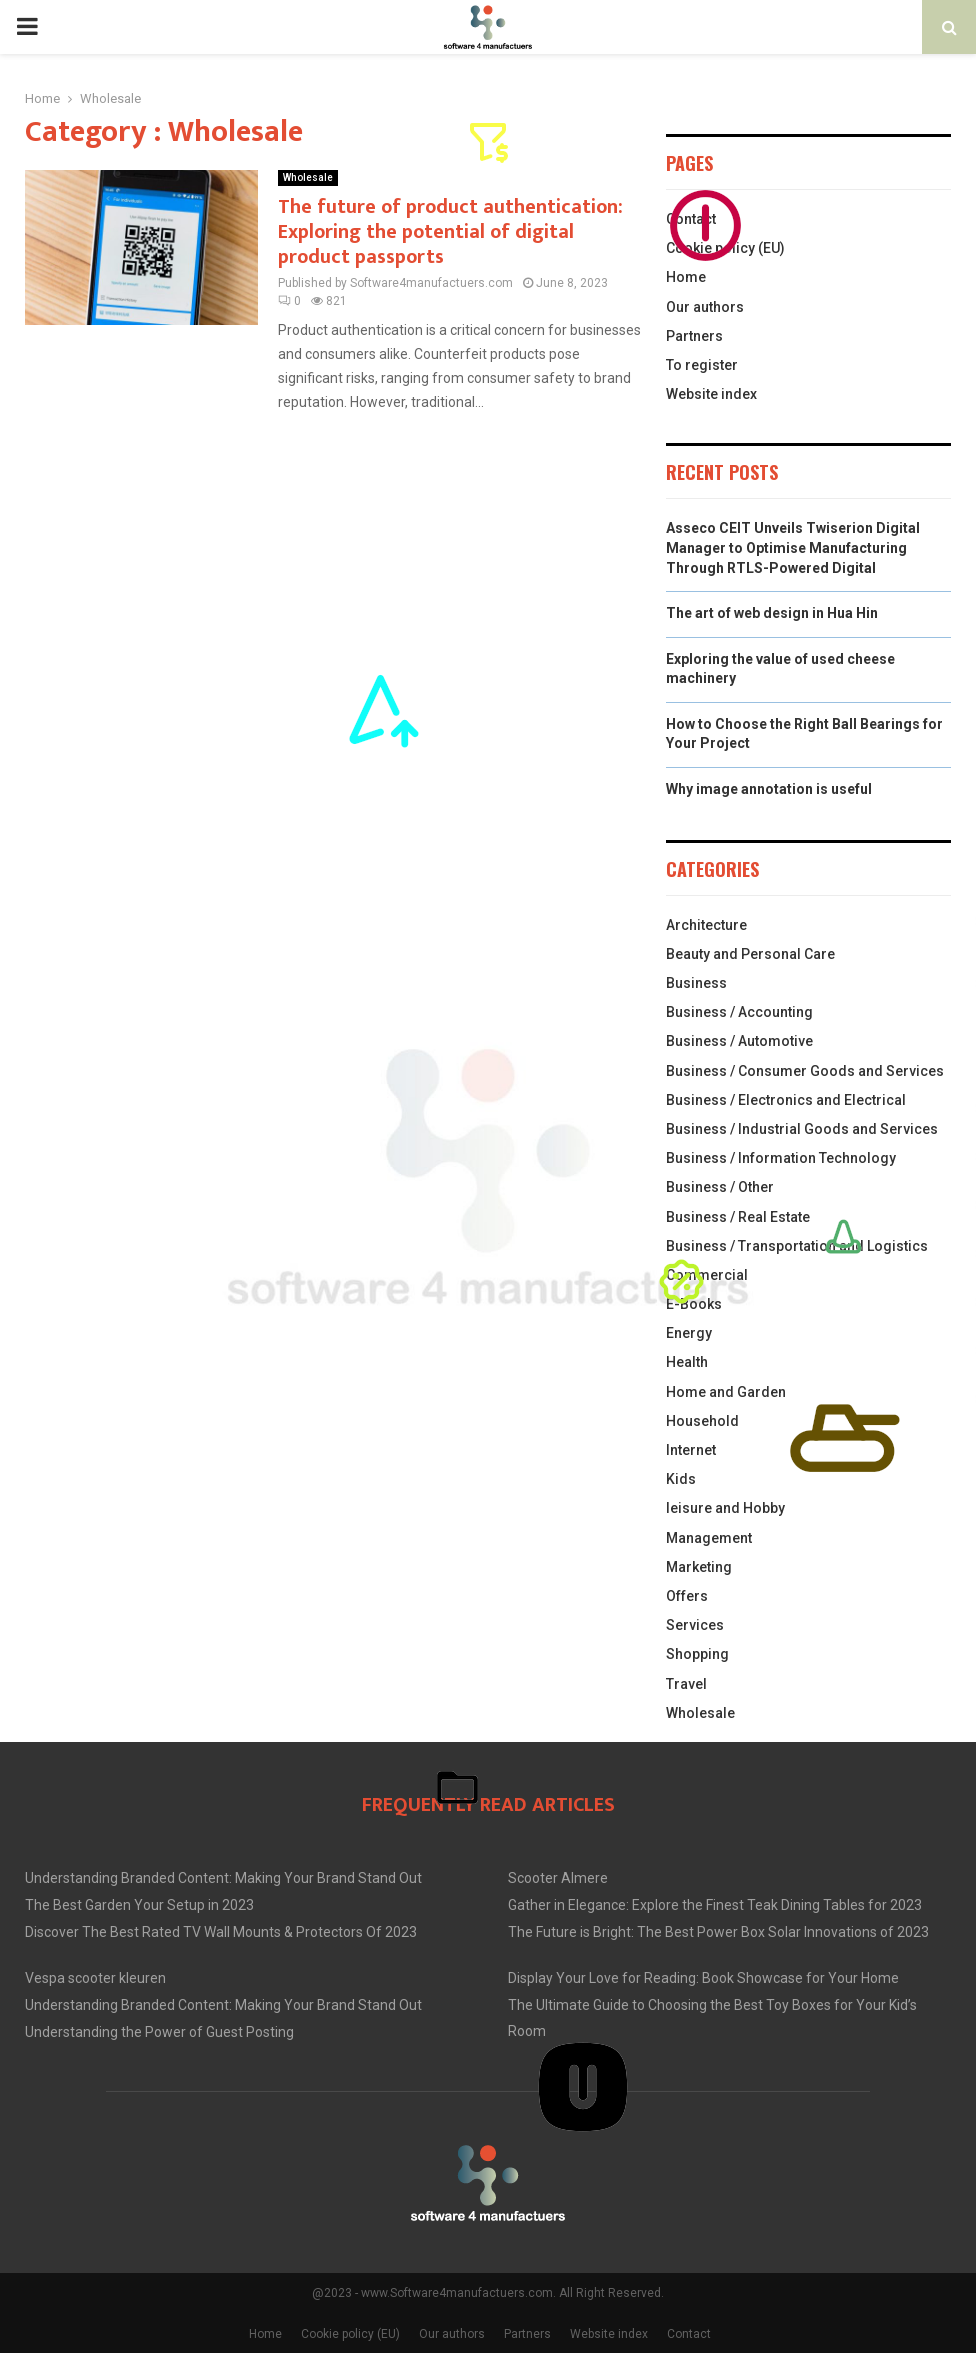 The image size is (976, 2353). Describe the element at coordinates (847, 1435) in the screenshot. I see `military or defense-related feature` at that location.